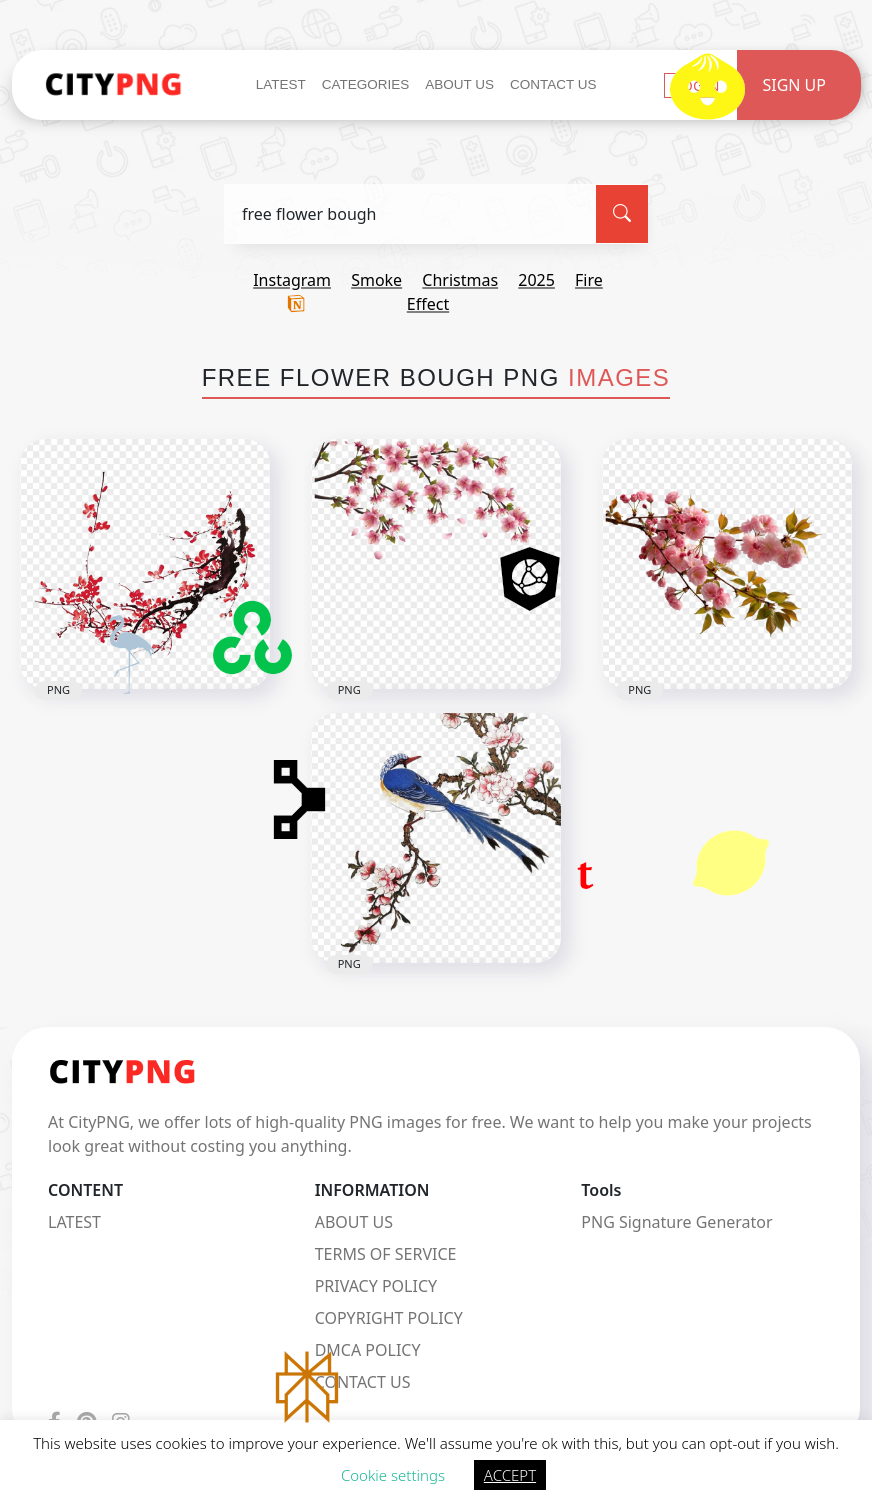 The height and width of the screenshot is (1507, 872). Describe the element at coordinates (707, 86) in the screenshot. I see `indicates a project using the bun javascript runtime` at that location.